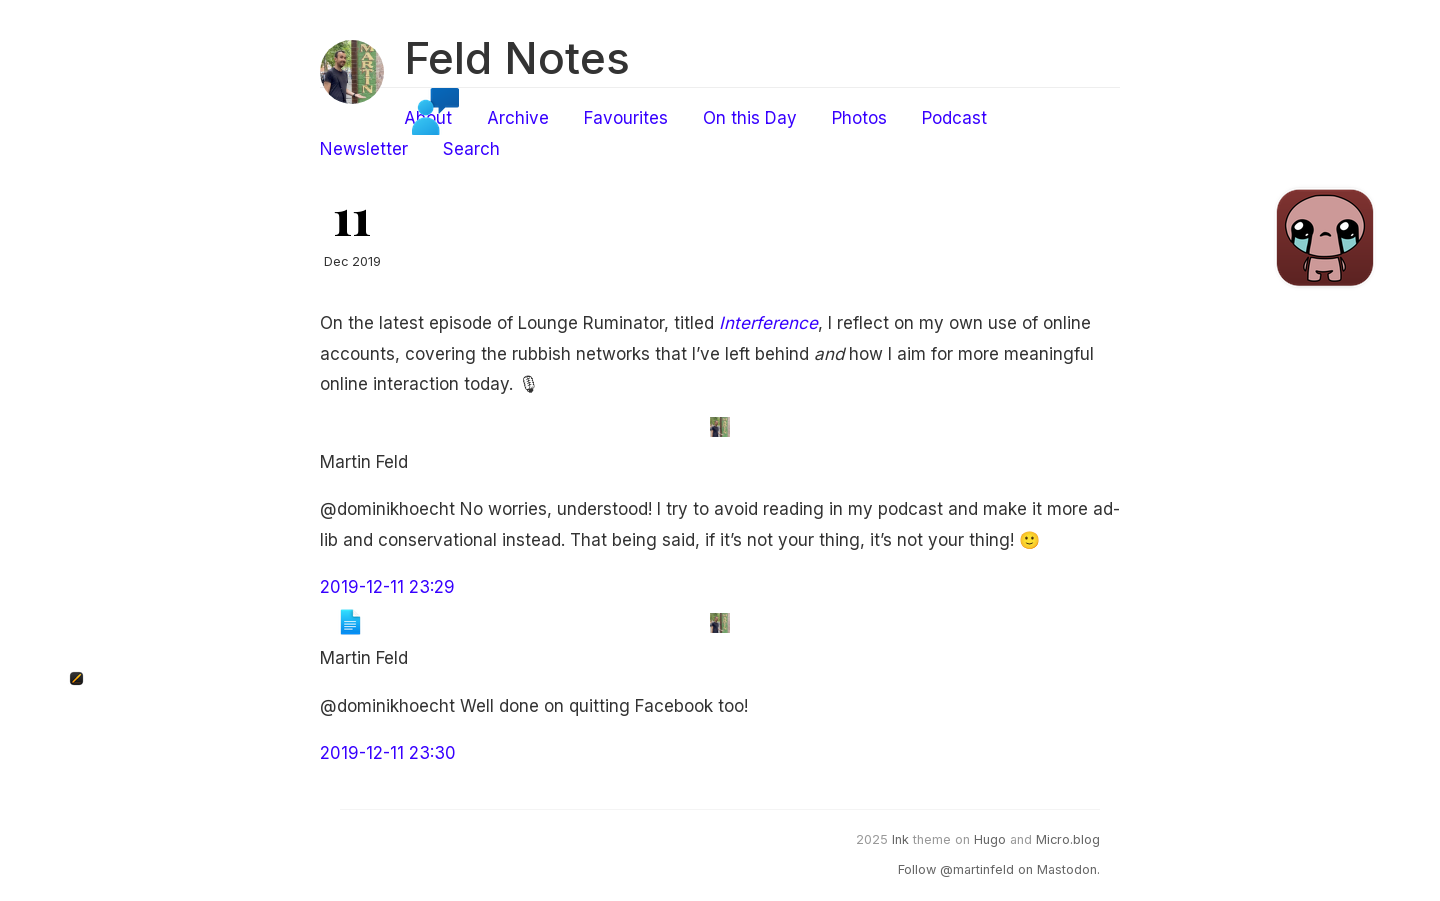 The height and width of the screenshot is (901, 1440). Describe the element at coordinates (76, 678) in the screenshot. I see `open pages document editor` at that location.